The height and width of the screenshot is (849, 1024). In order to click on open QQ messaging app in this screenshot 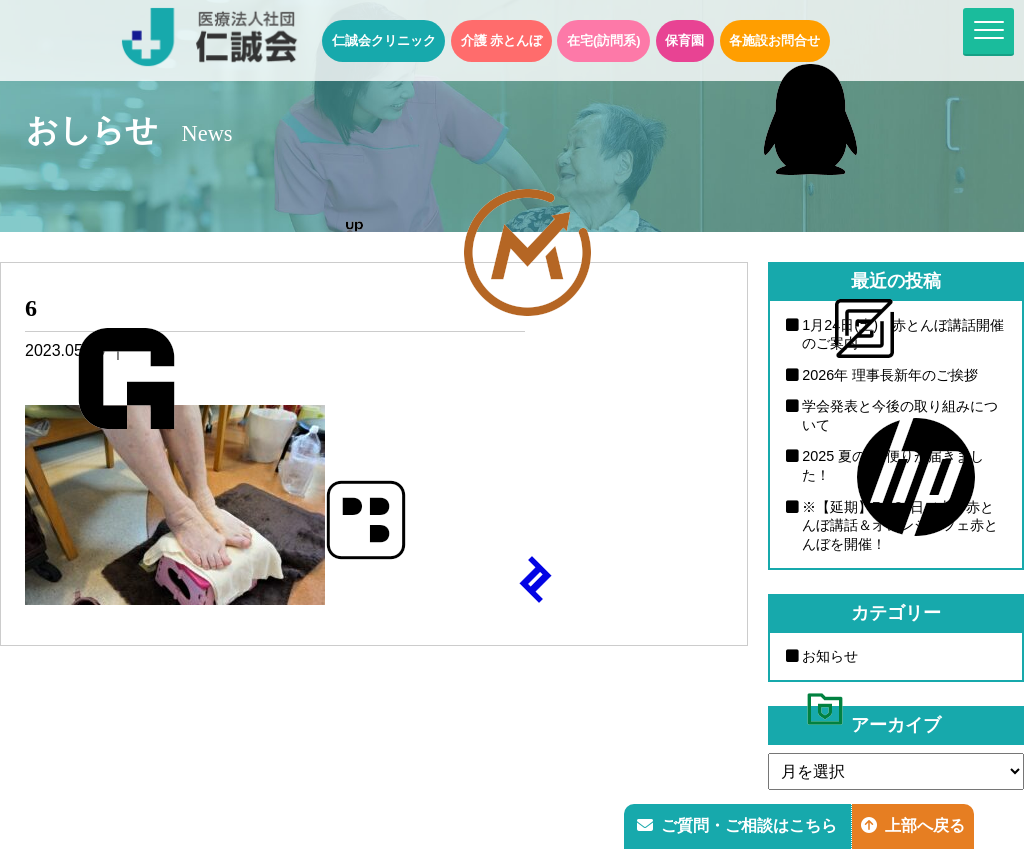, I will do `click(810, 119)`.